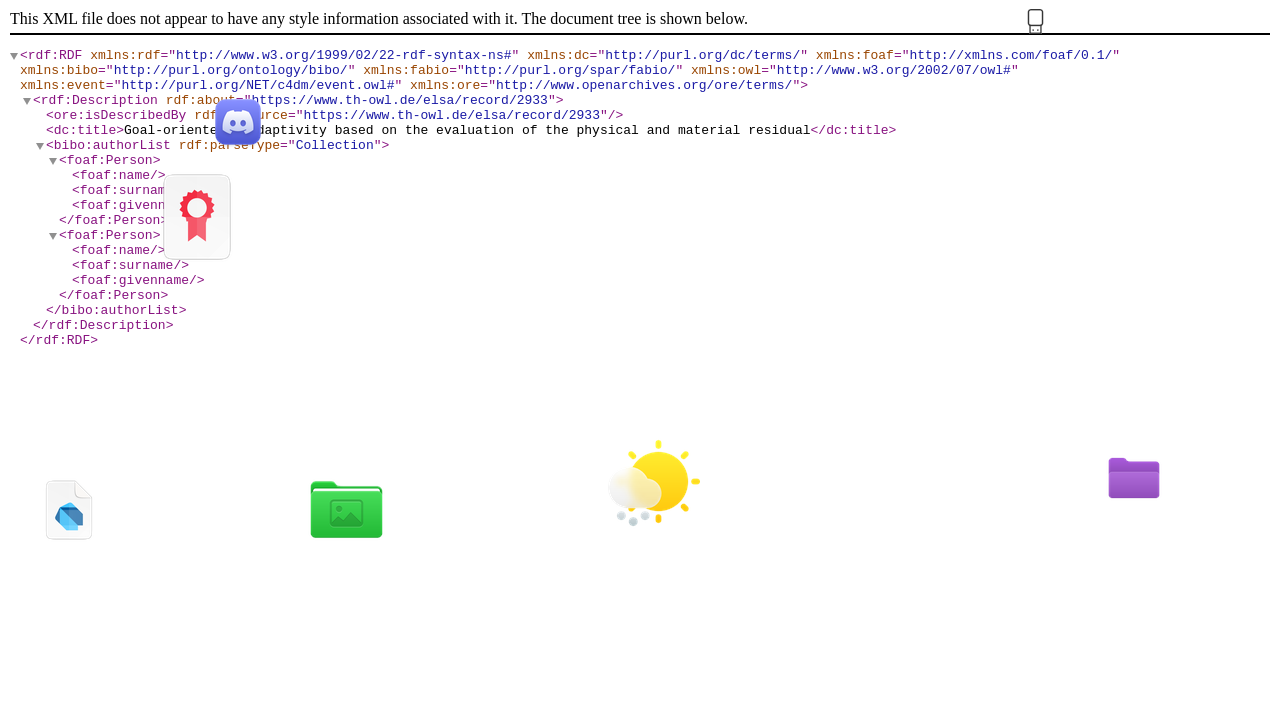  What do you see at coordinates (654, 483) in the screenshot?
I see `indicates scattered snow showers during daytime` at bounding box center [654, 483].